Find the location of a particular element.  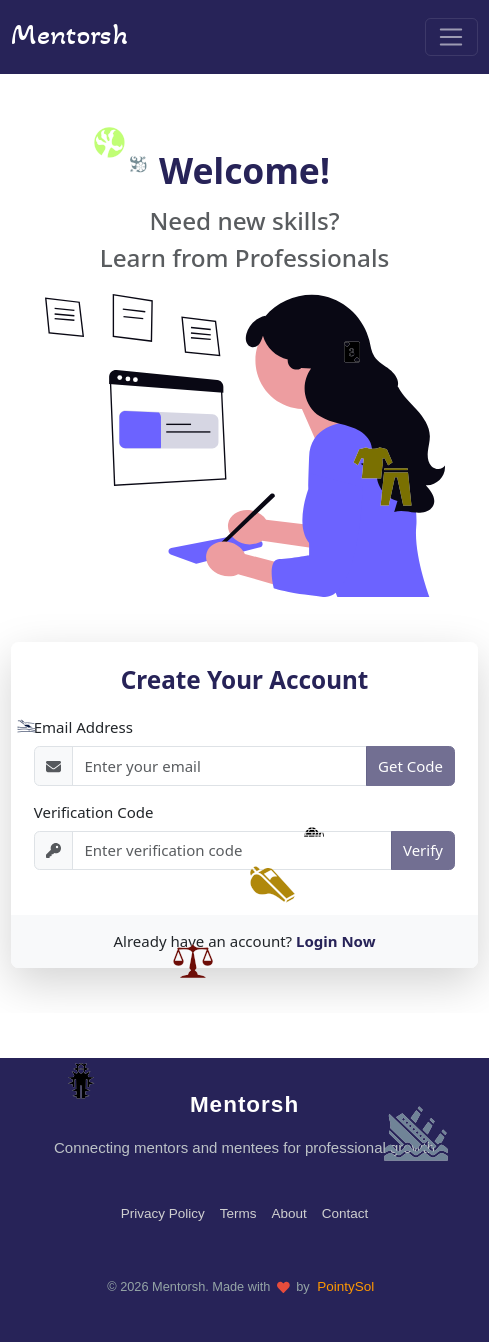

browse clothing items or wardrobe is located at coordinates (382, 476).